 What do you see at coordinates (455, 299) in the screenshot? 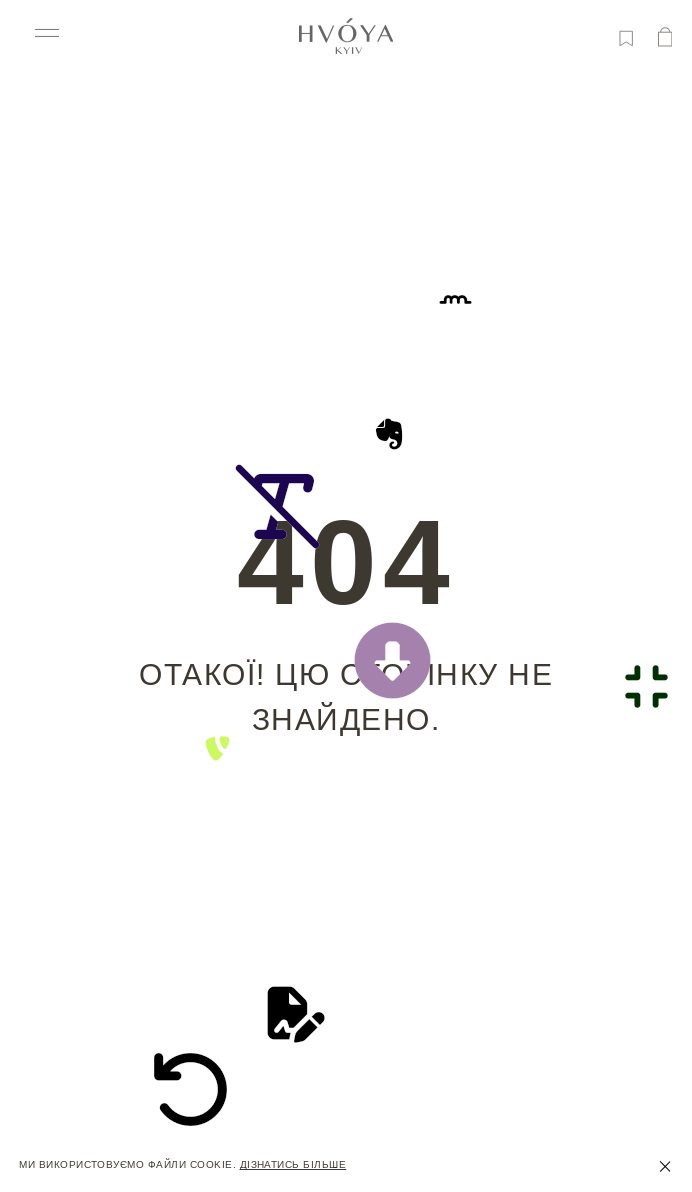
I see `represents an inductor component in a circuit diagram` at bounding box center [455, 299].